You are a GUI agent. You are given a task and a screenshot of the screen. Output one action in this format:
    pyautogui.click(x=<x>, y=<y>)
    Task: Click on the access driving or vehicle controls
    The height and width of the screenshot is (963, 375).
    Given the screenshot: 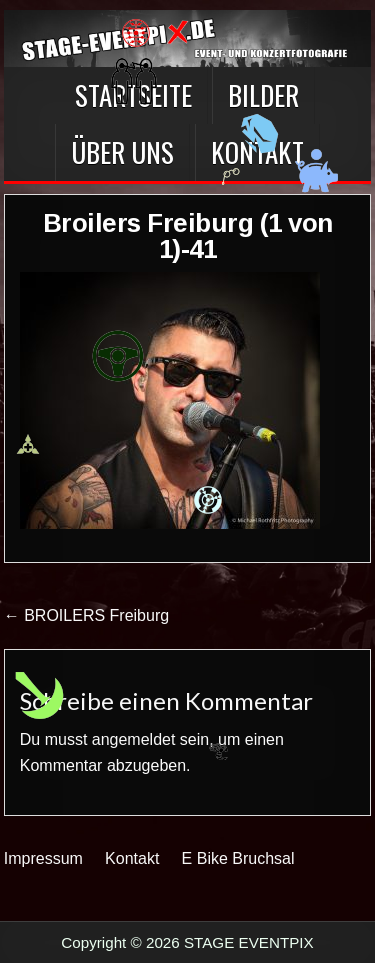 What is the action you would take?
    pyautogui.click(x=118, y=356)
    